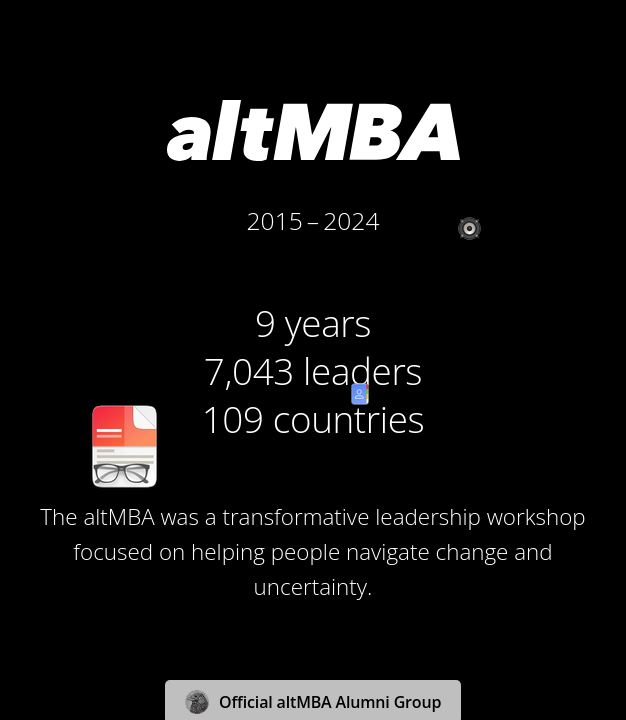 Image resolution: width=626 pixels, height=720 pixels. I want to click on open the papers document reader app, so click(124, 446).